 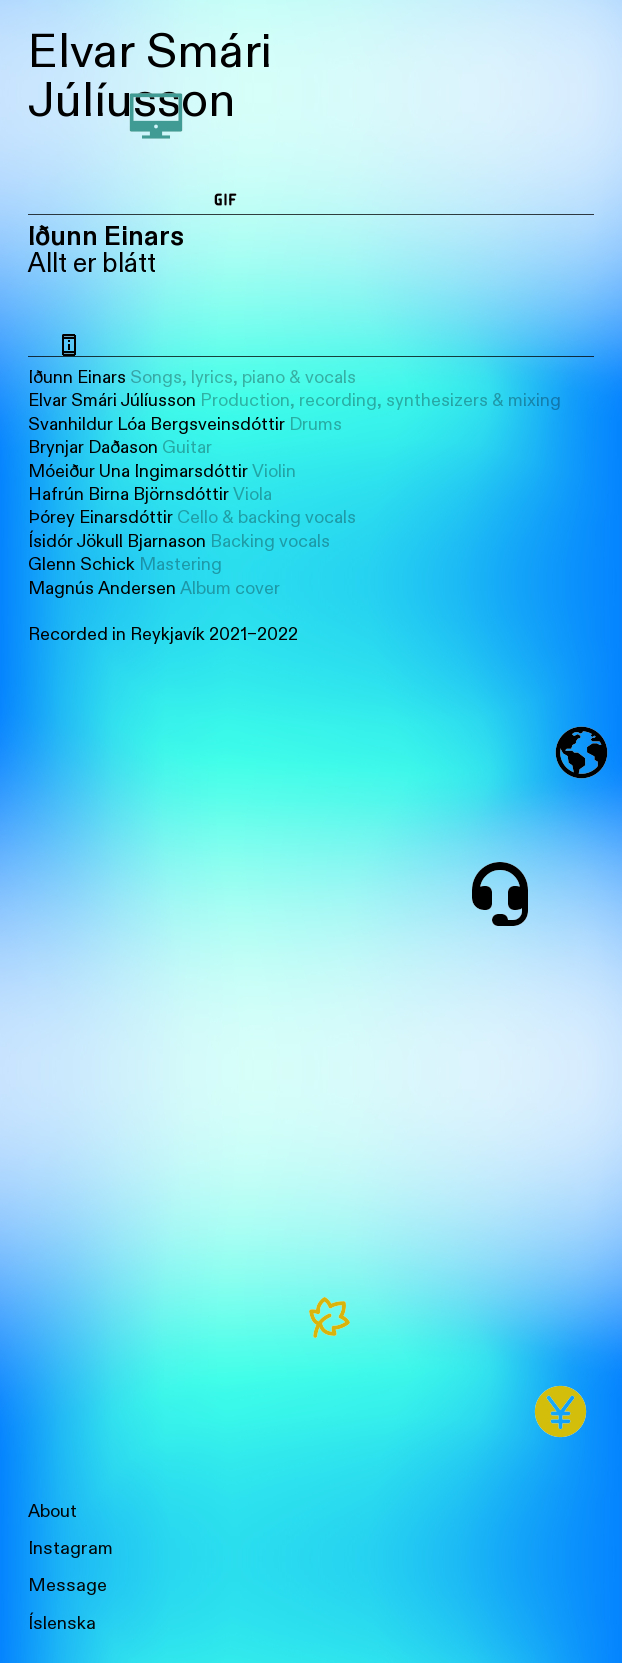 I want to click on view device information, so click(x=69, y=345).